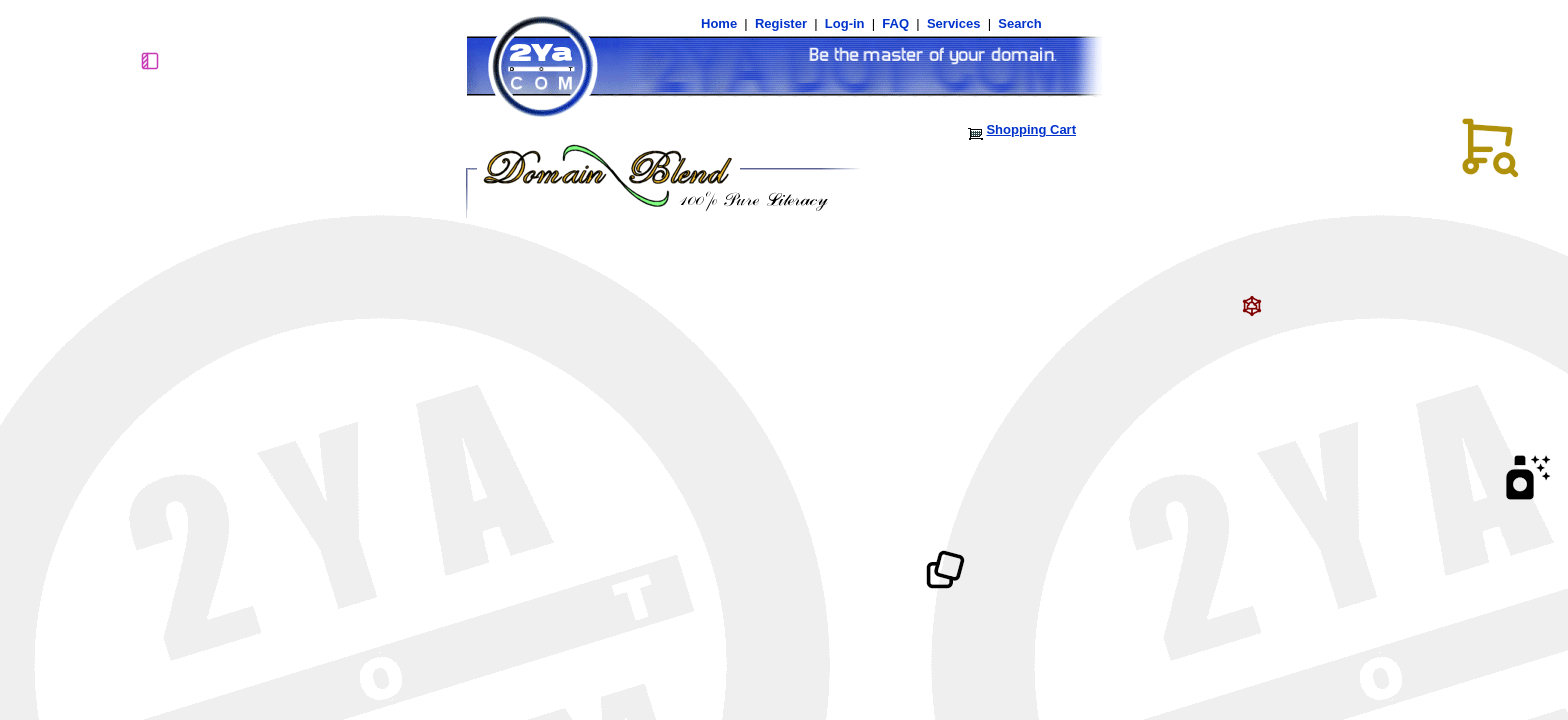 The height and width of the screenshot is (720, 1568). Describe the element at coordinates (1525, 477) in the screenshot. I see `air freshener or fragrance settings` at that location.